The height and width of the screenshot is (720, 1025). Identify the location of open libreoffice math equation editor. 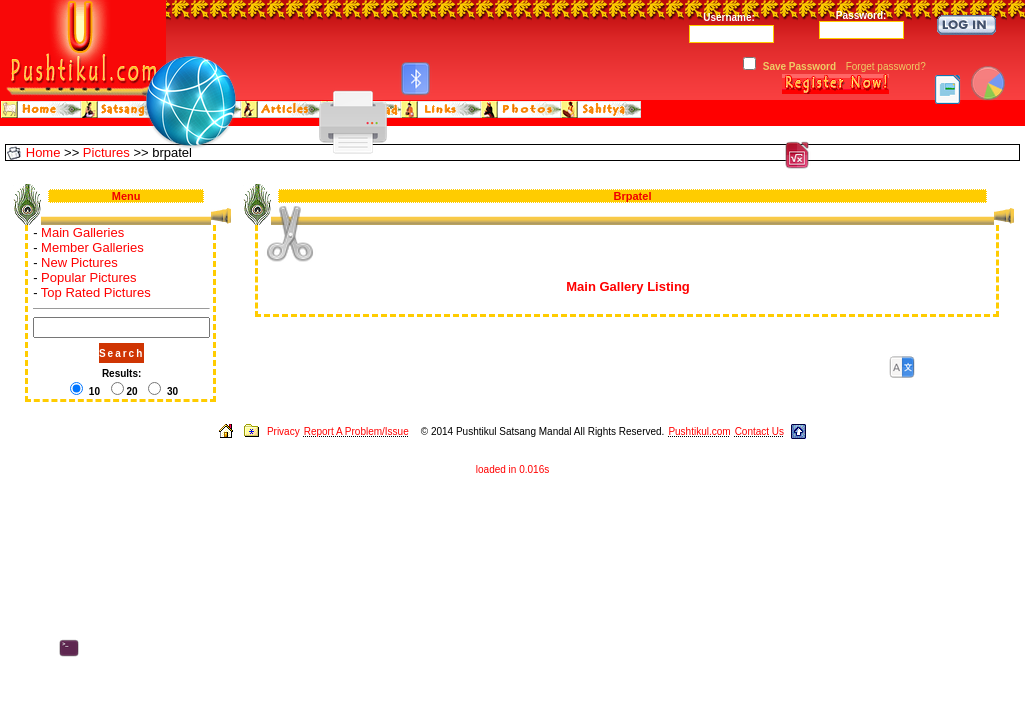
(797, 155).